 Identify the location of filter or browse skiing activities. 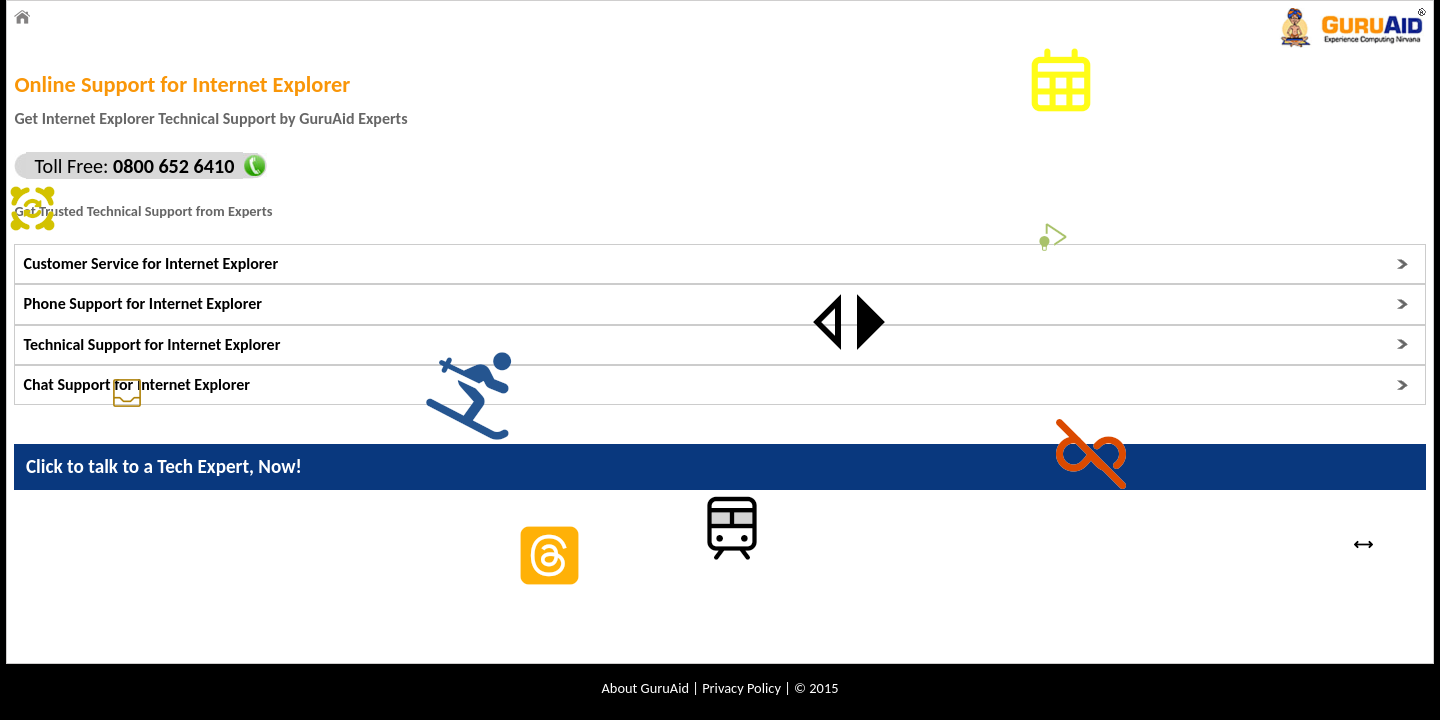
(472, 393).